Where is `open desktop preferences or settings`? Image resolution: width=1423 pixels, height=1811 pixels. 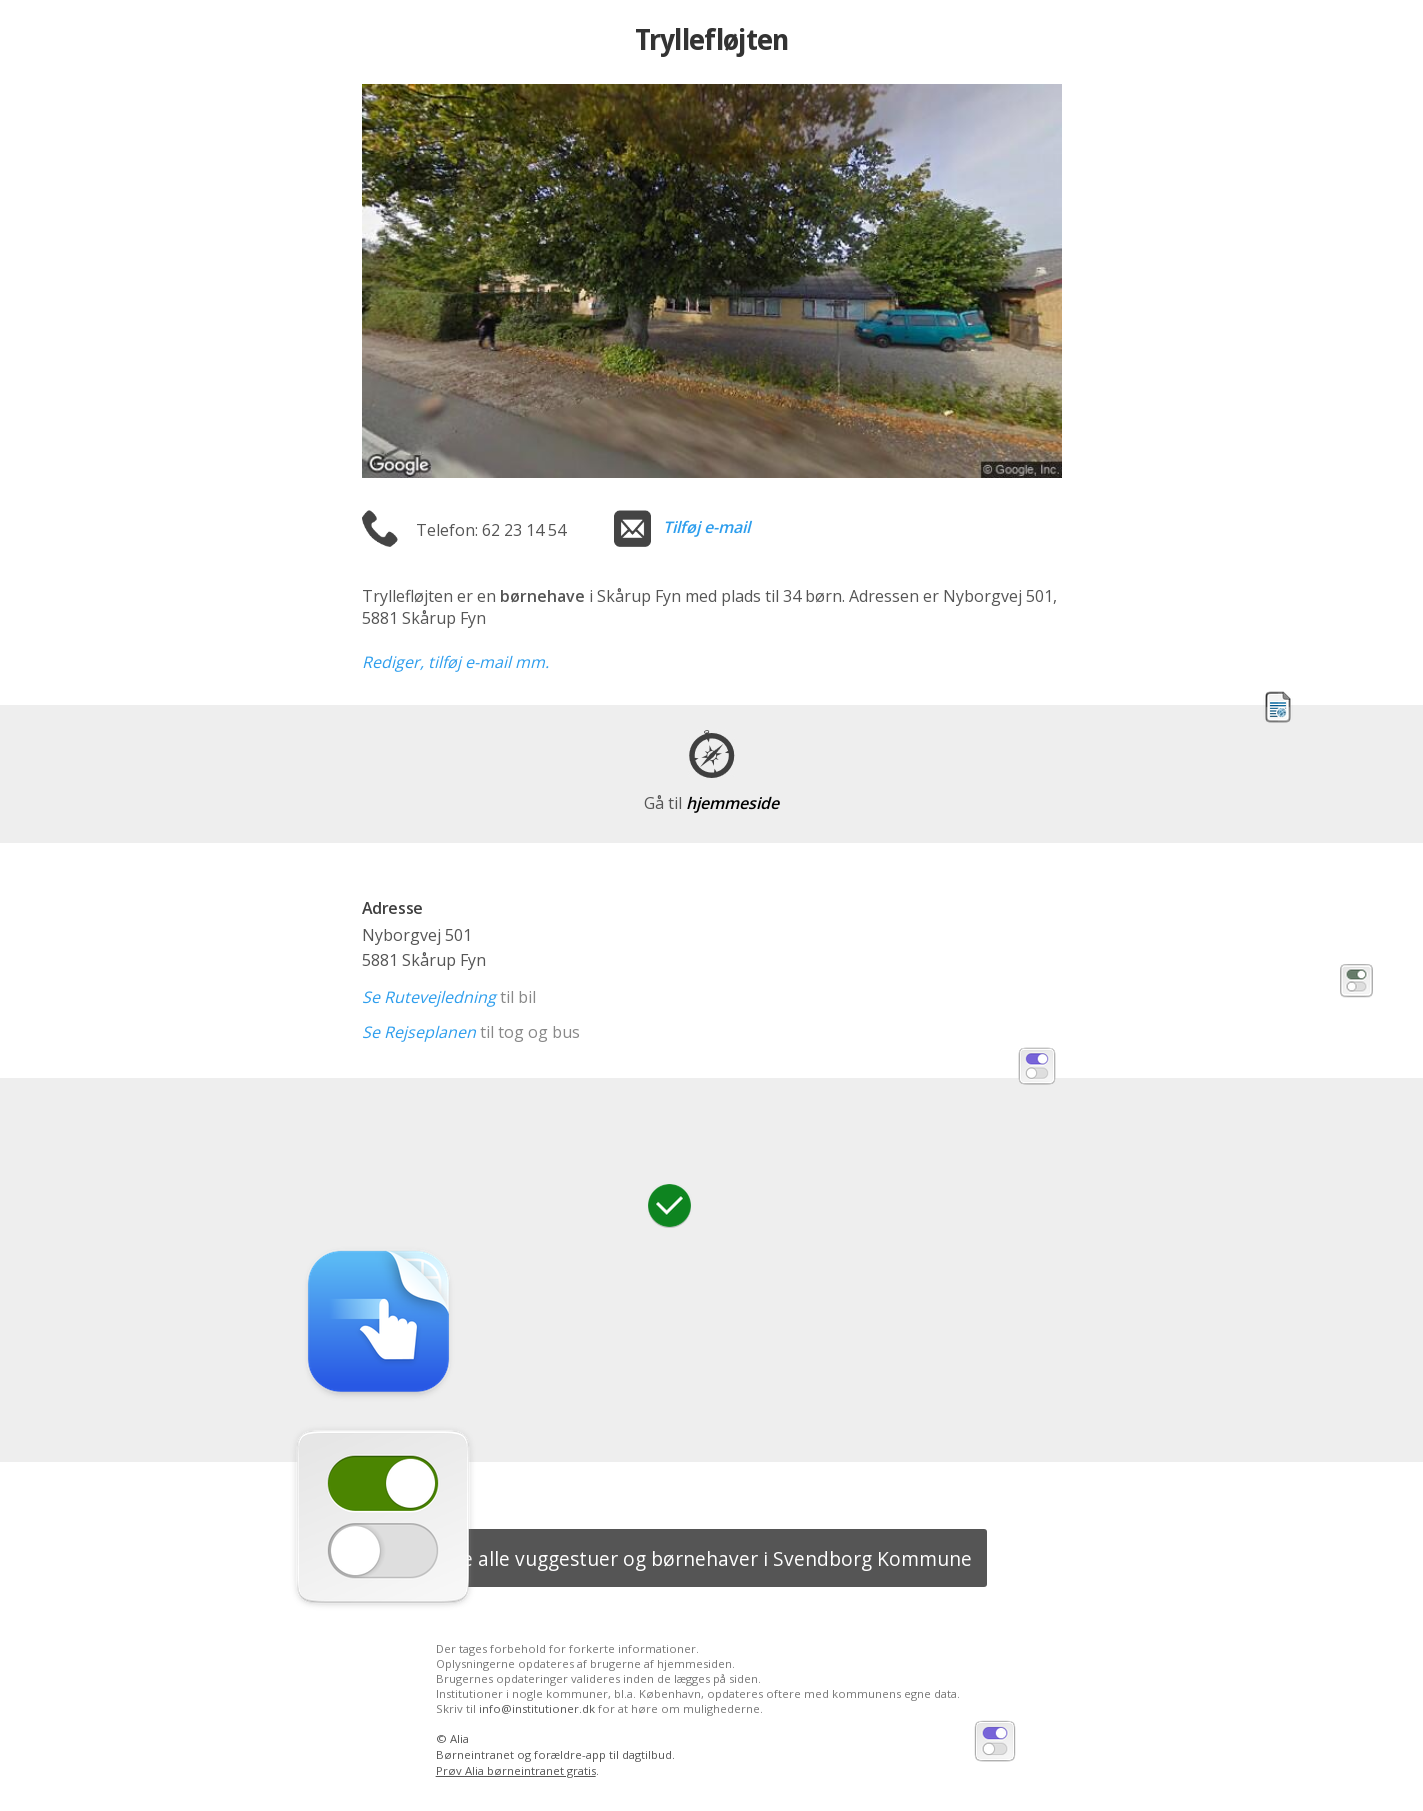
open desktop preferences or settings is located at coordinates (383, 1517).